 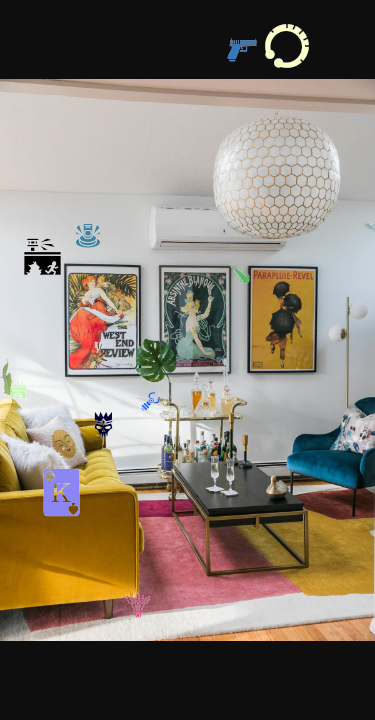 I want to click on equip or select a beam weapon, so click(x=239, y=273).